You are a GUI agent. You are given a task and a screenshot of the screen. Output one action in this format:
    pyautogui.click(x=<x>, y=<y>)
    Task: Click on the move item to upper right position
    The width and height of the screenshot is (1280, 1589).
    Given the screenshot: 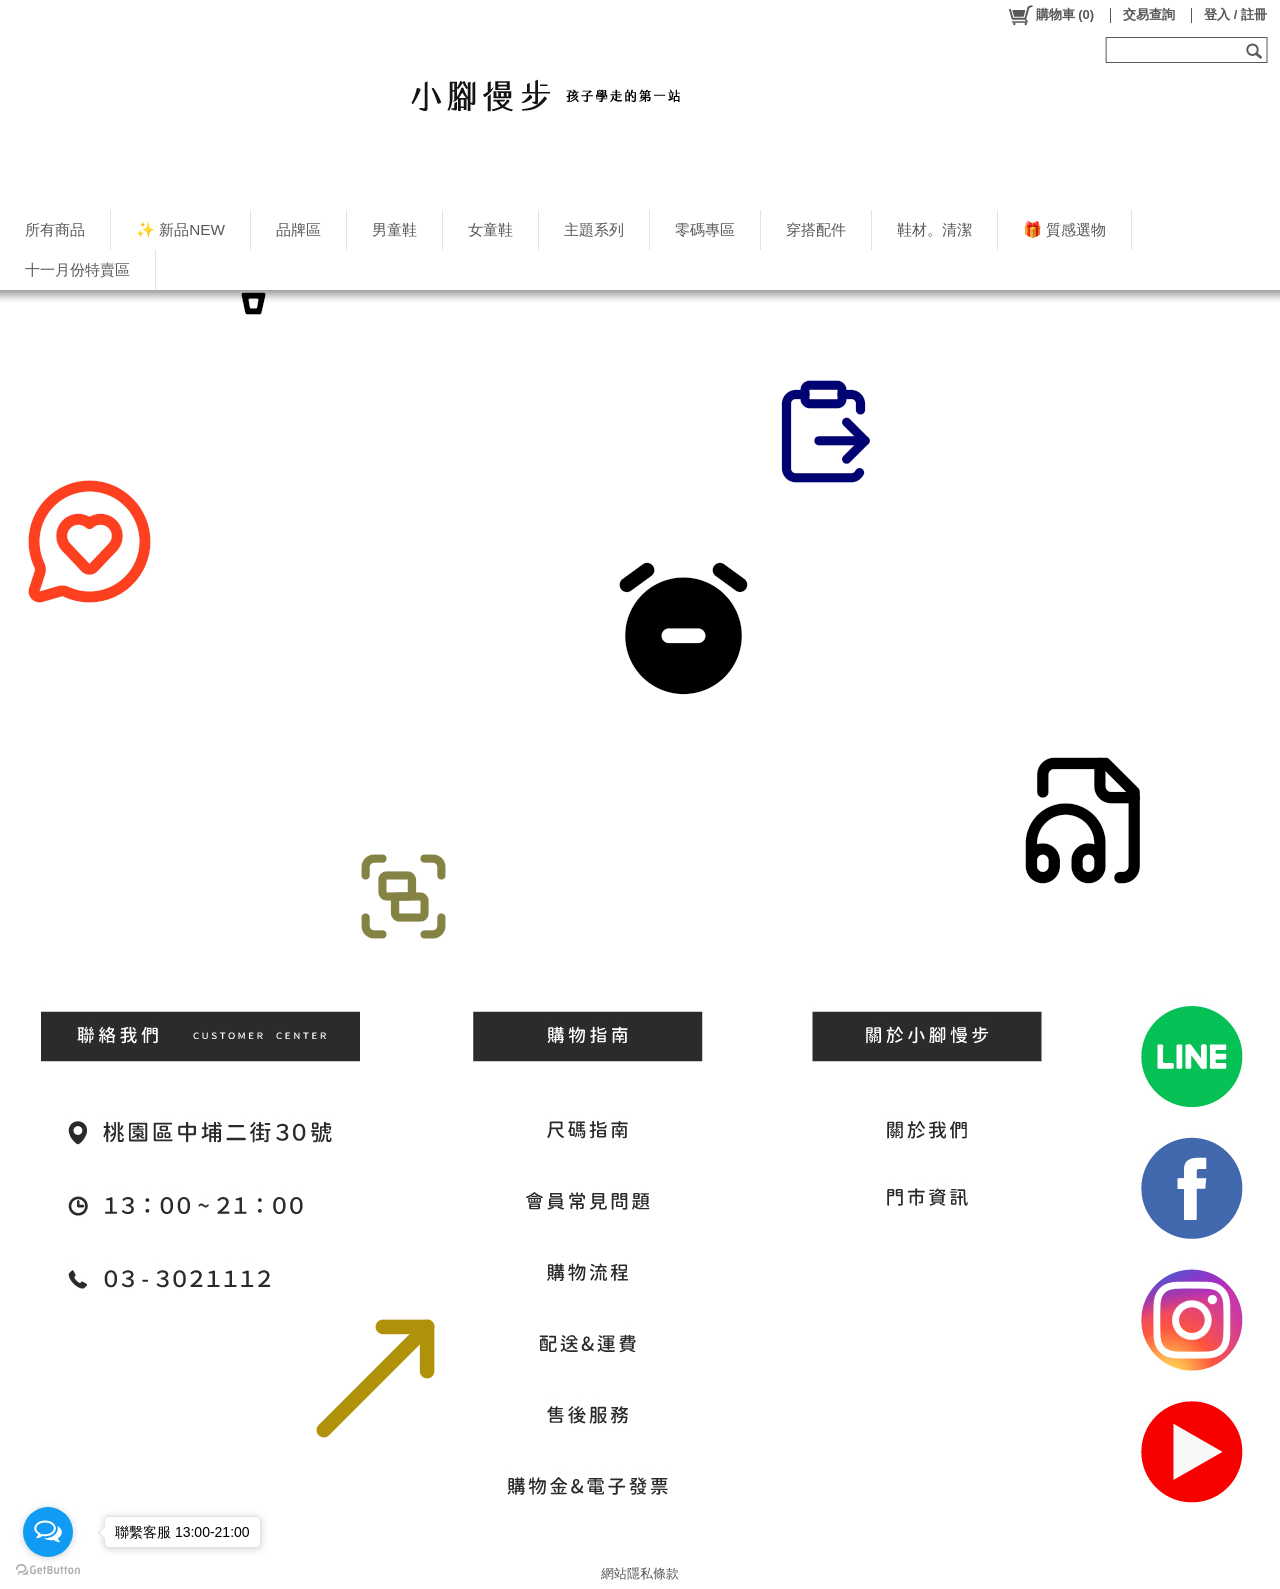 What is the action you would take?
    pyautogui.click(x=375, y=1378)
    